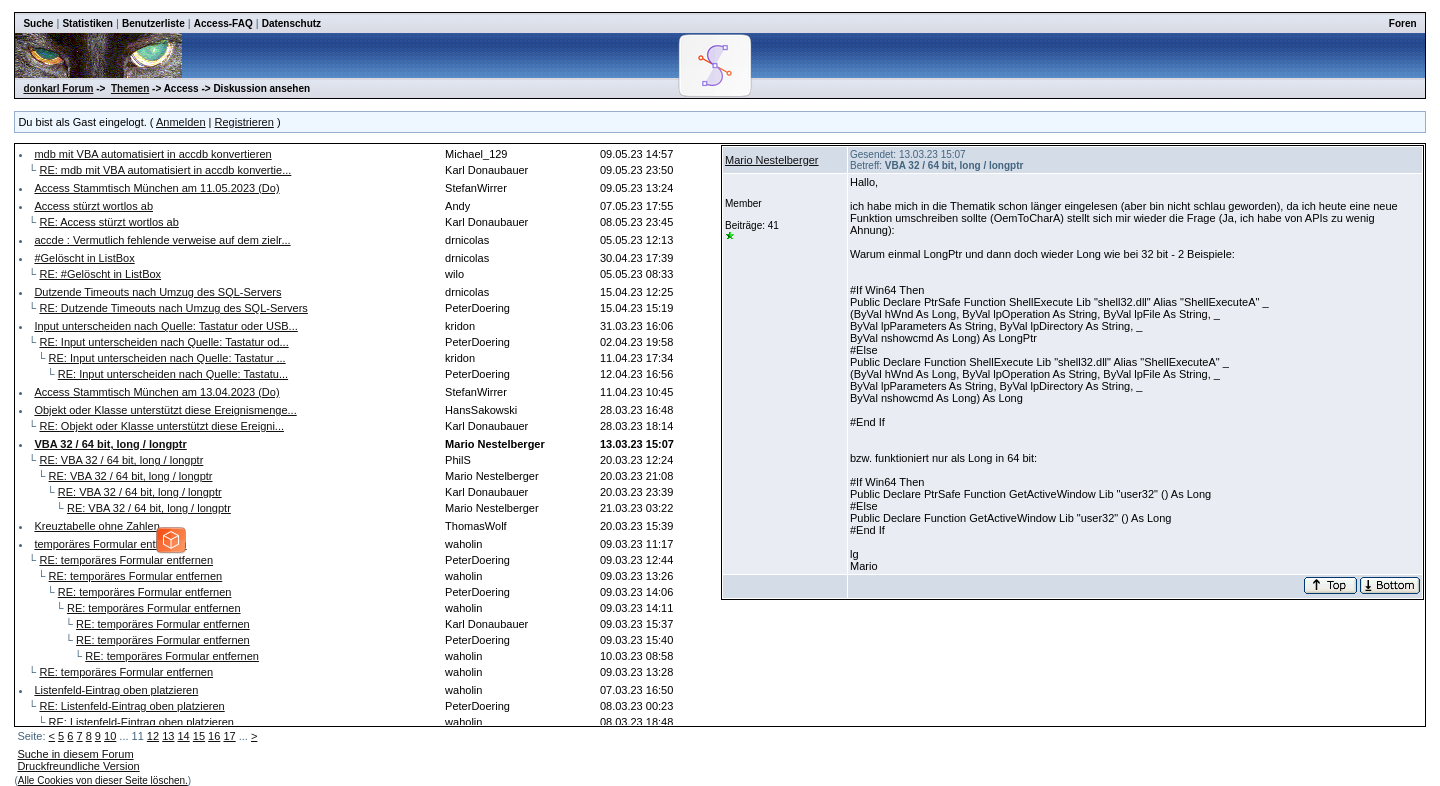 This screenshot has height=786, width=1440. What do you see at coordinates (171, 539) in the screenshot?
I see `open a 3D model file` at bounding box center [171, 539].